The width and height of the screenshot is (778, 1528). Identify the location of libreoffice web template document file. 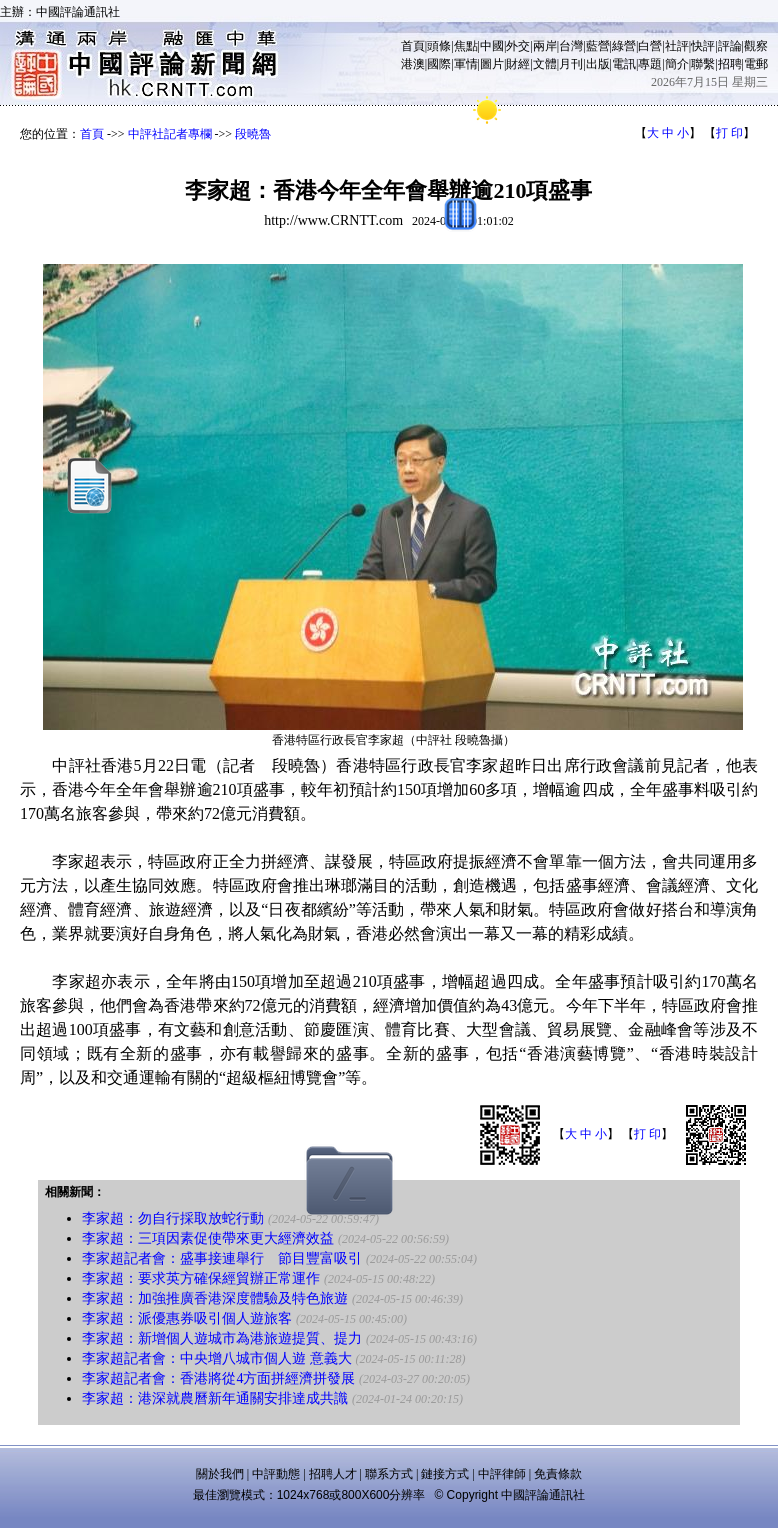
(89, 485).